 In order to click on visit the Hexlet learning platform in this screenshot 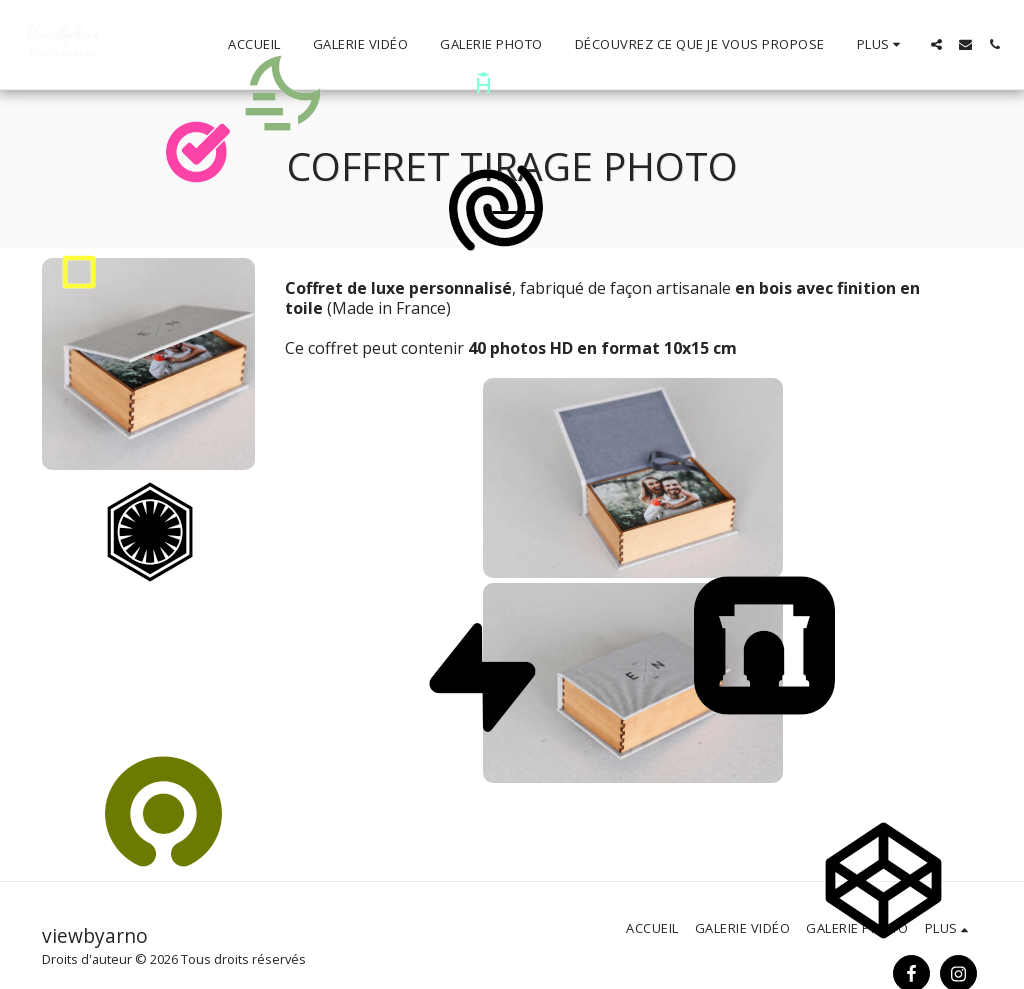, I will do `click(483, 82)`.